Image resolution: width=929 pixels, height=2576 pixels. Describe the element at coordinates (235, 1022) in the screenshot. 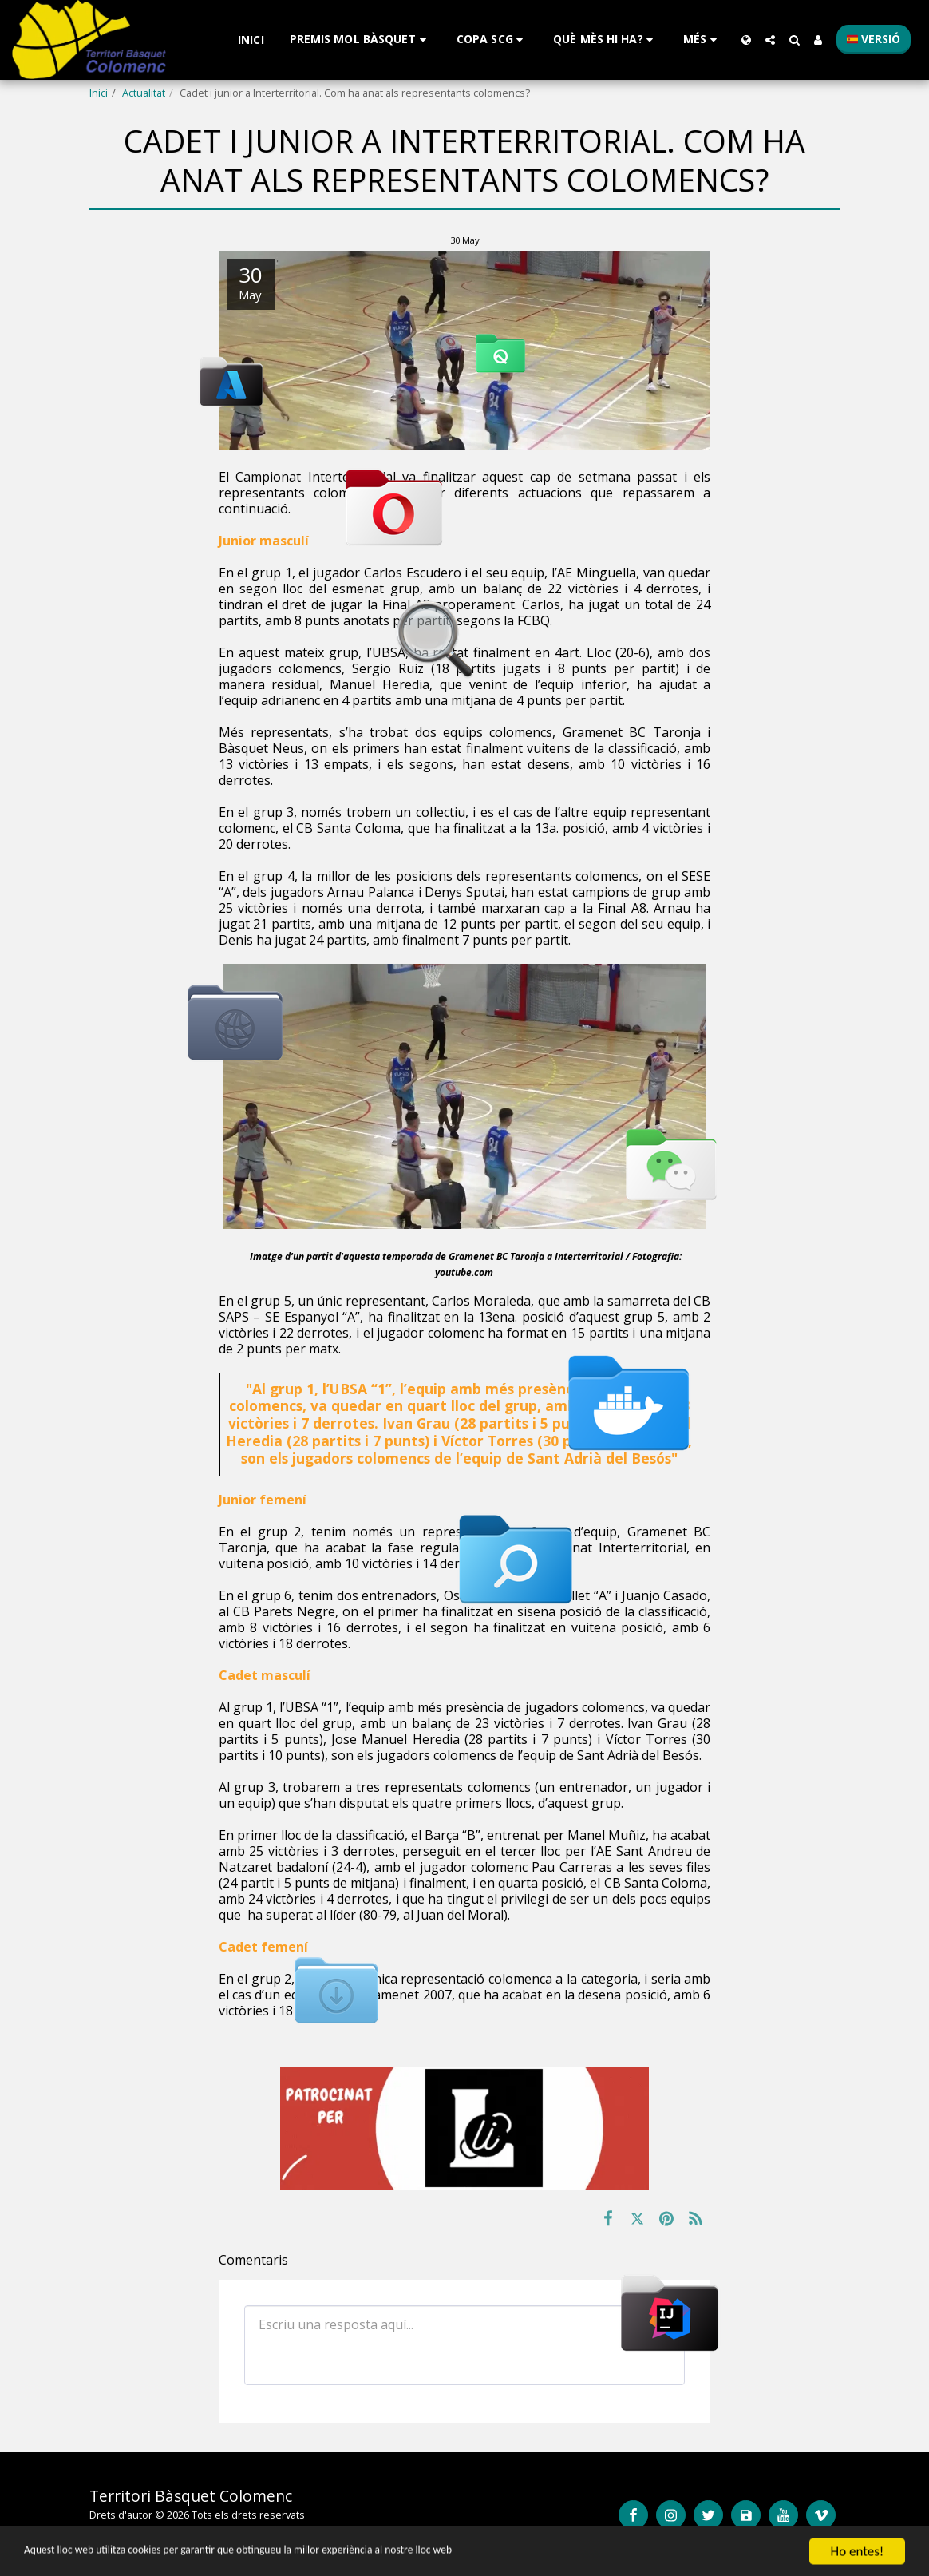

I see `folder containing html or web-related files` at that location.